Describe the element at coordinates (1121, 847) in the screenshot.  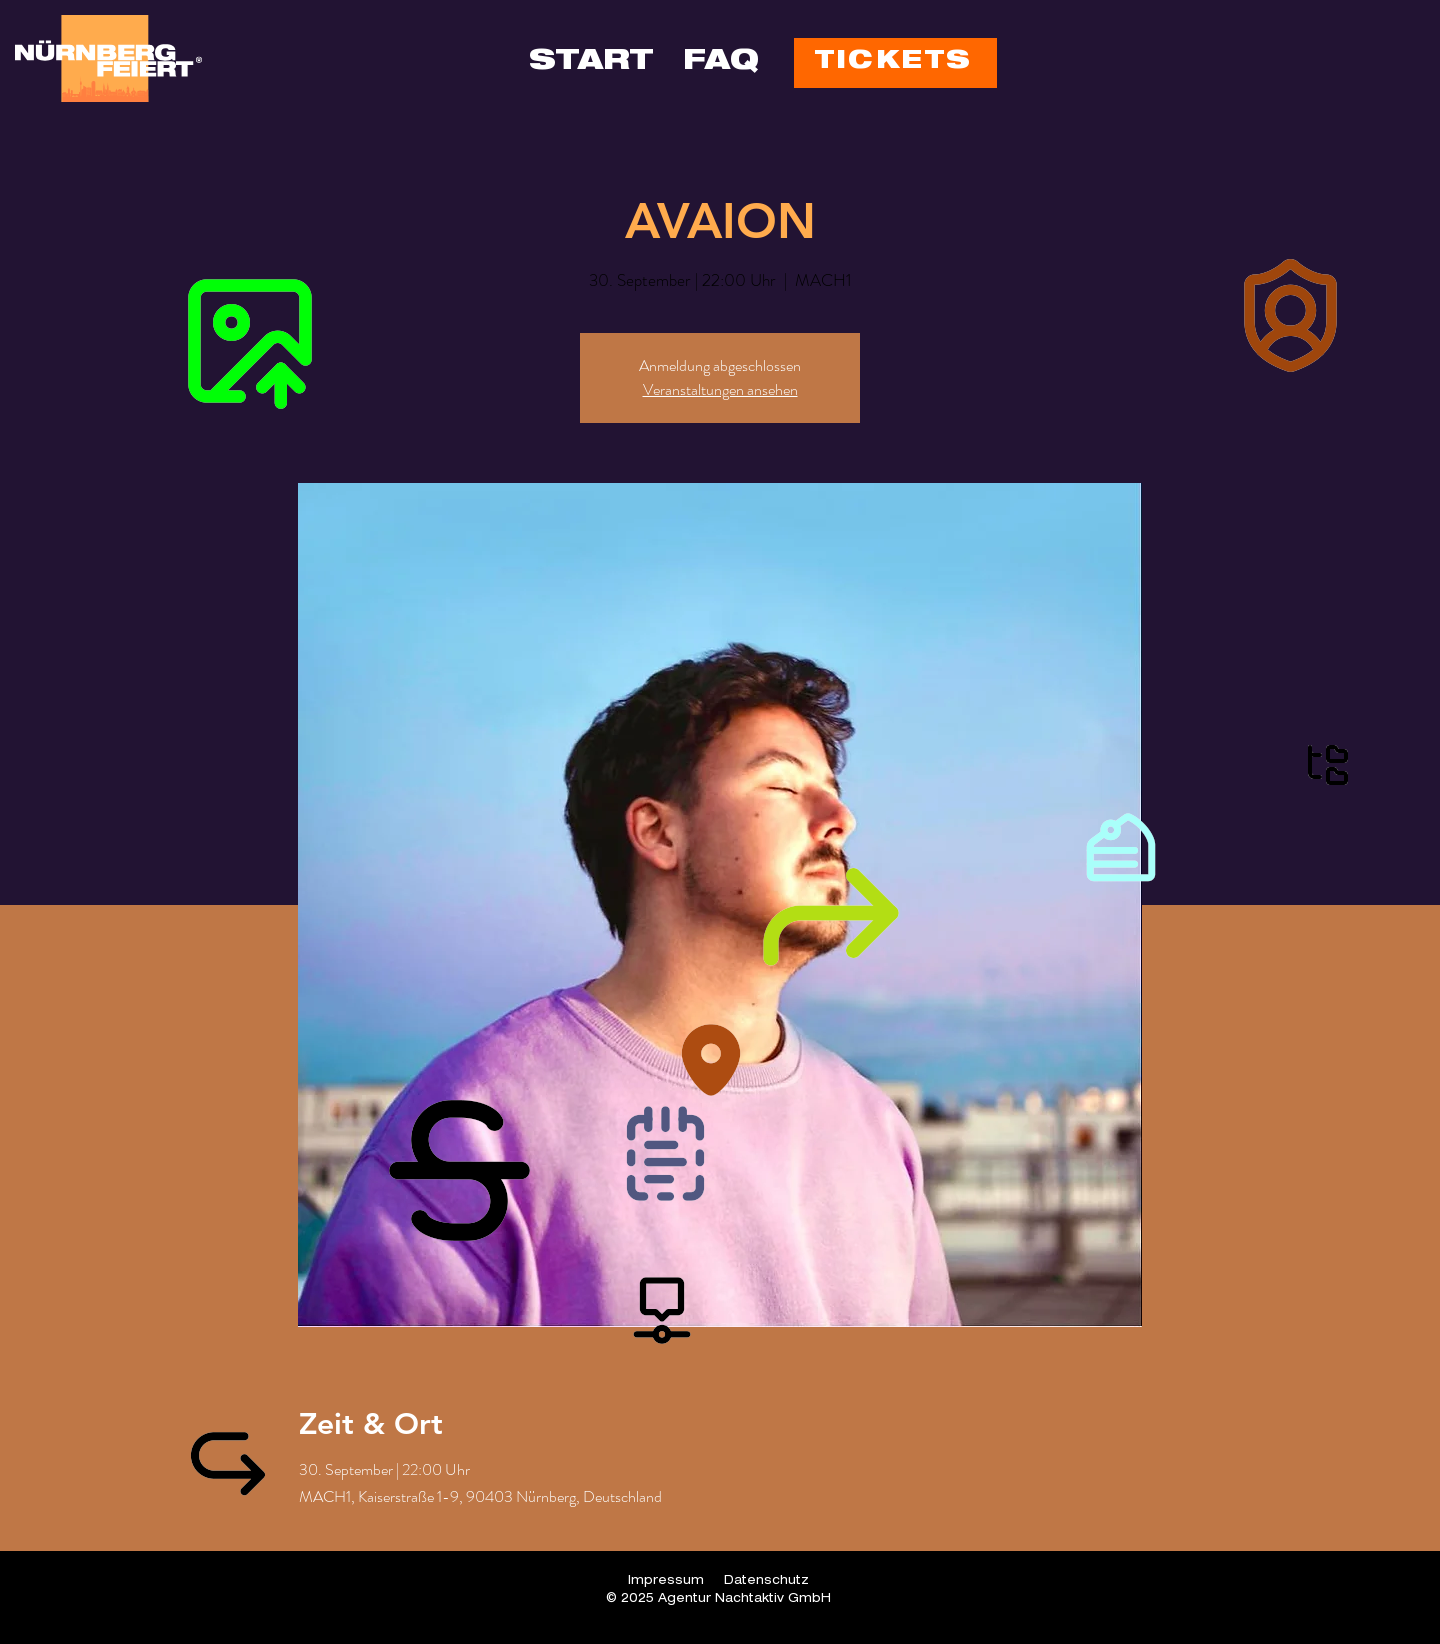
I see `view birthday or celebration reminders` at that location.